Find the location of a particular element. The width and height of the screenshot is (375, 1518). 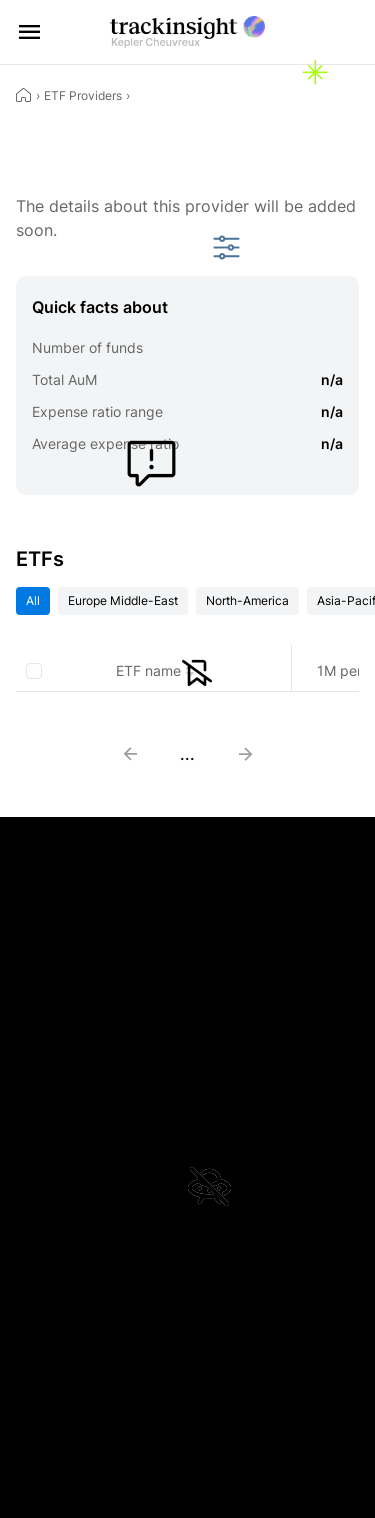

disable UFO or alien-themed mode is located at coordinates (209, 1186).